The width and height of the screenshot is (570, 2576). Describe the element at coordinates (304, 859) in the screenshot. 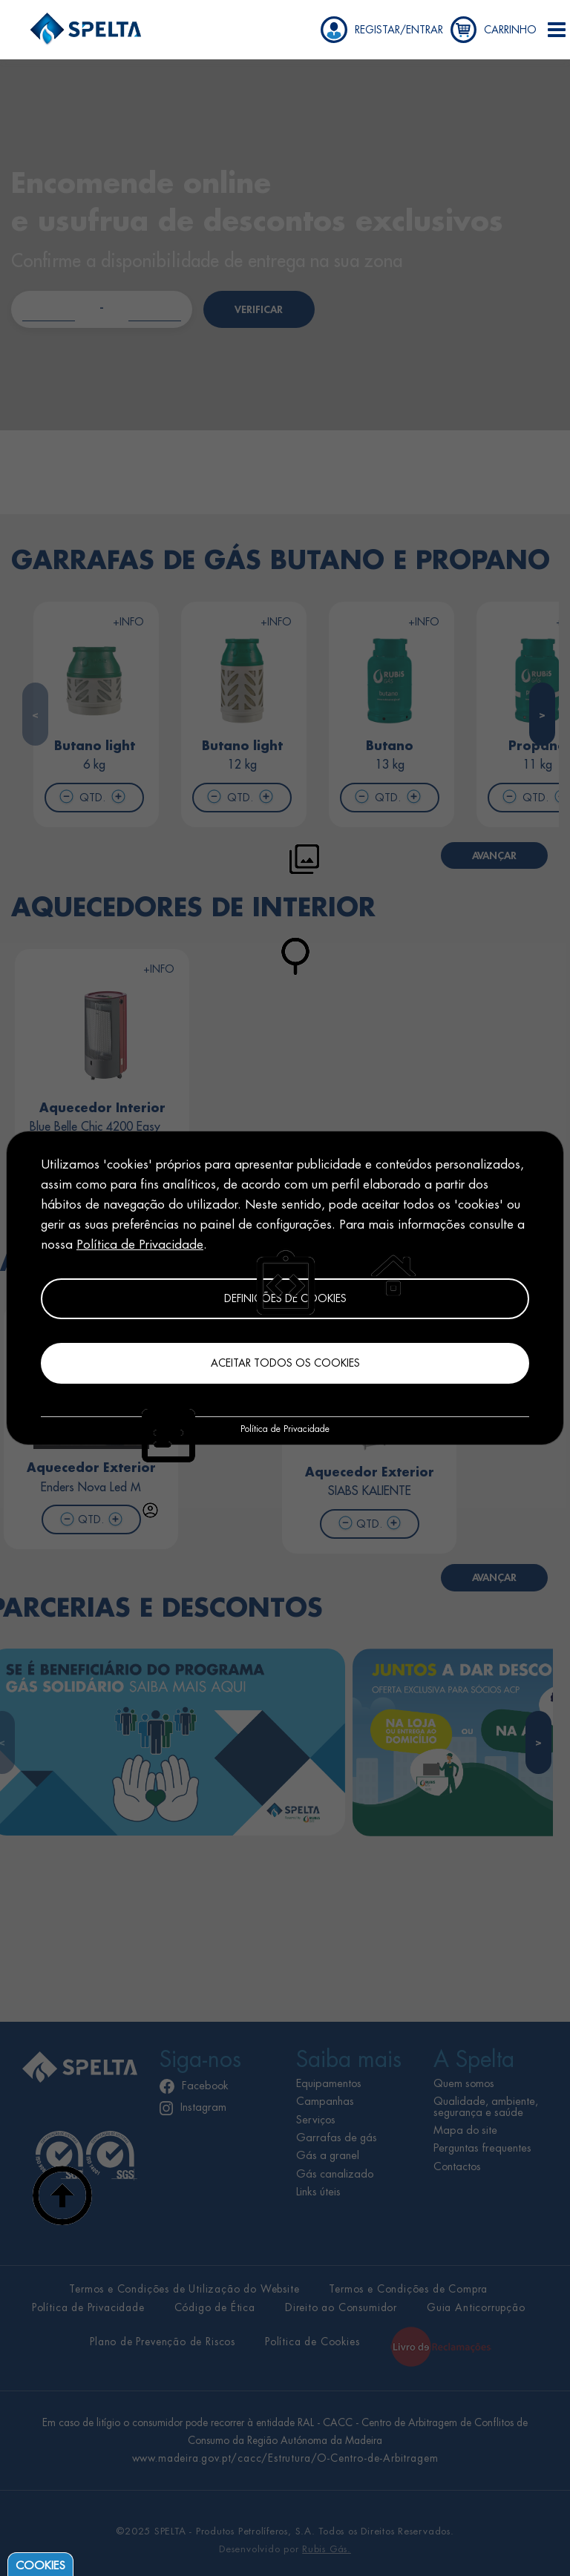

I see `filter or sort images in a gallery` at that location.